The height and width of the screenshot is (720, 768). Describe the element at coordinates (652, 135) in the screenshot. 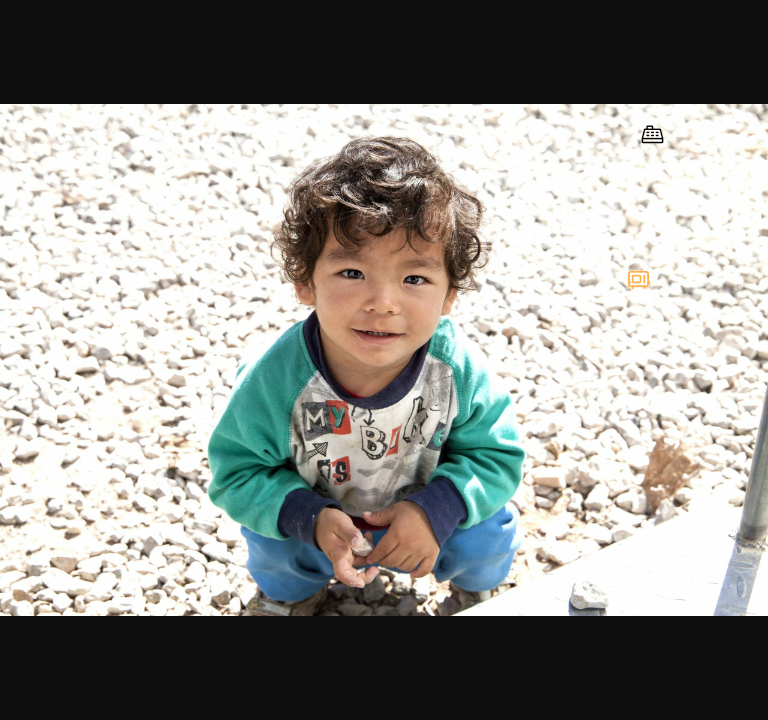

I see `access point of sale system` at that location.